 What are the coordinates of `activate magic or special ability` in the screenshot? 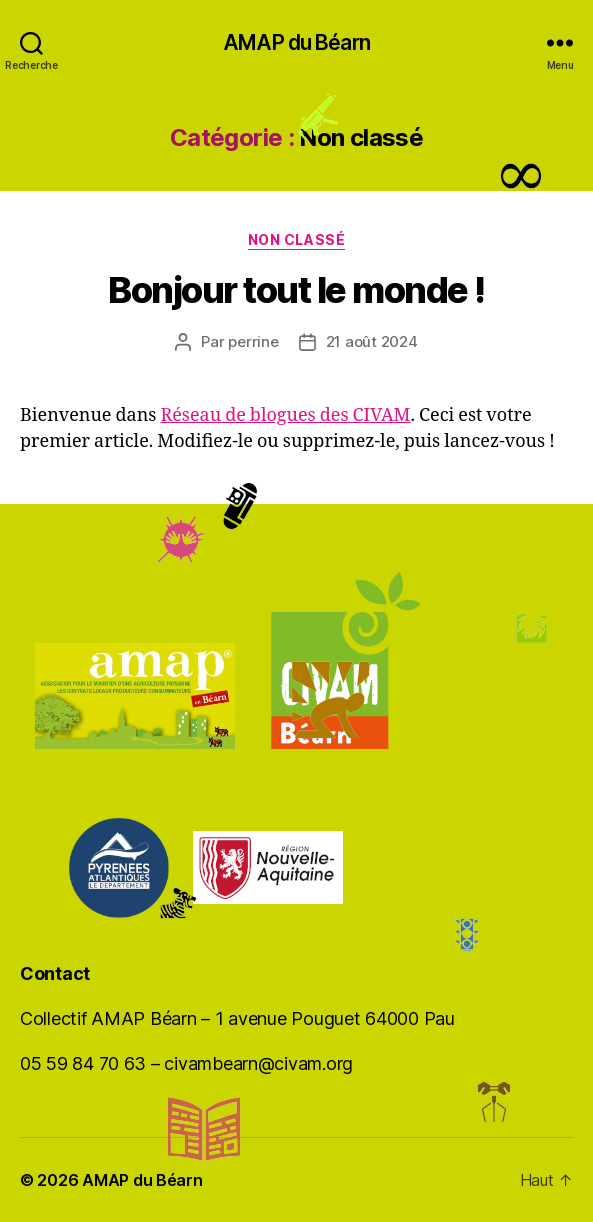 It's located at (180, 539).